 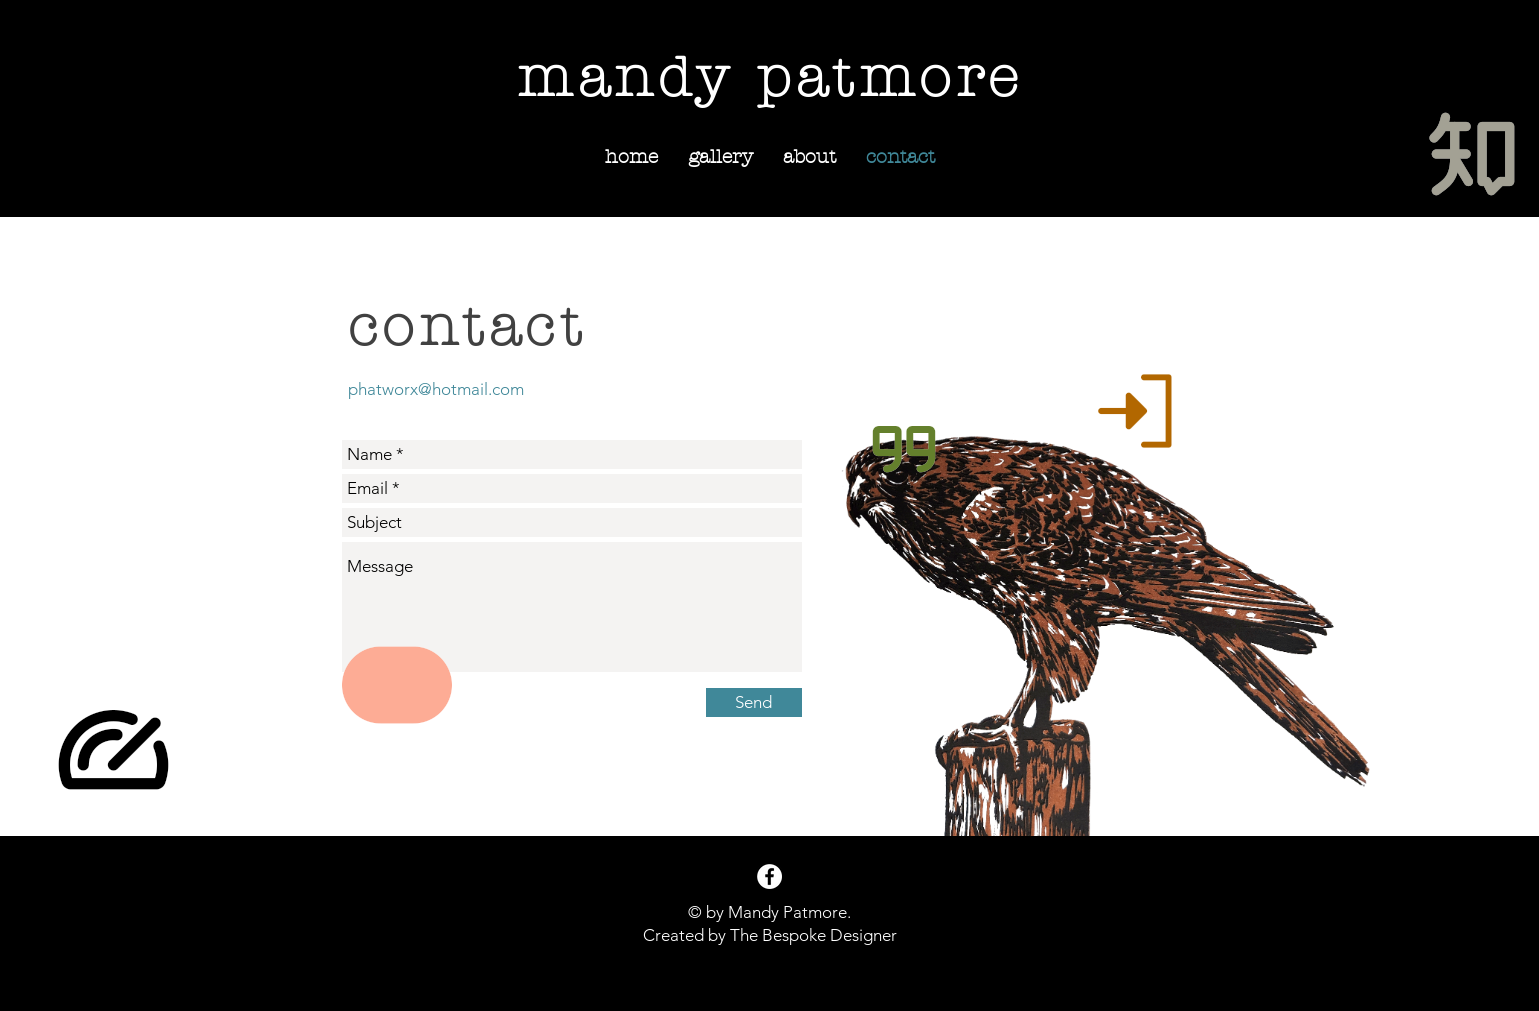 What do you see at coordinates (1141, 411) in the screenshot?
I see `sign in to your account` at bounding box center [1141, 411].